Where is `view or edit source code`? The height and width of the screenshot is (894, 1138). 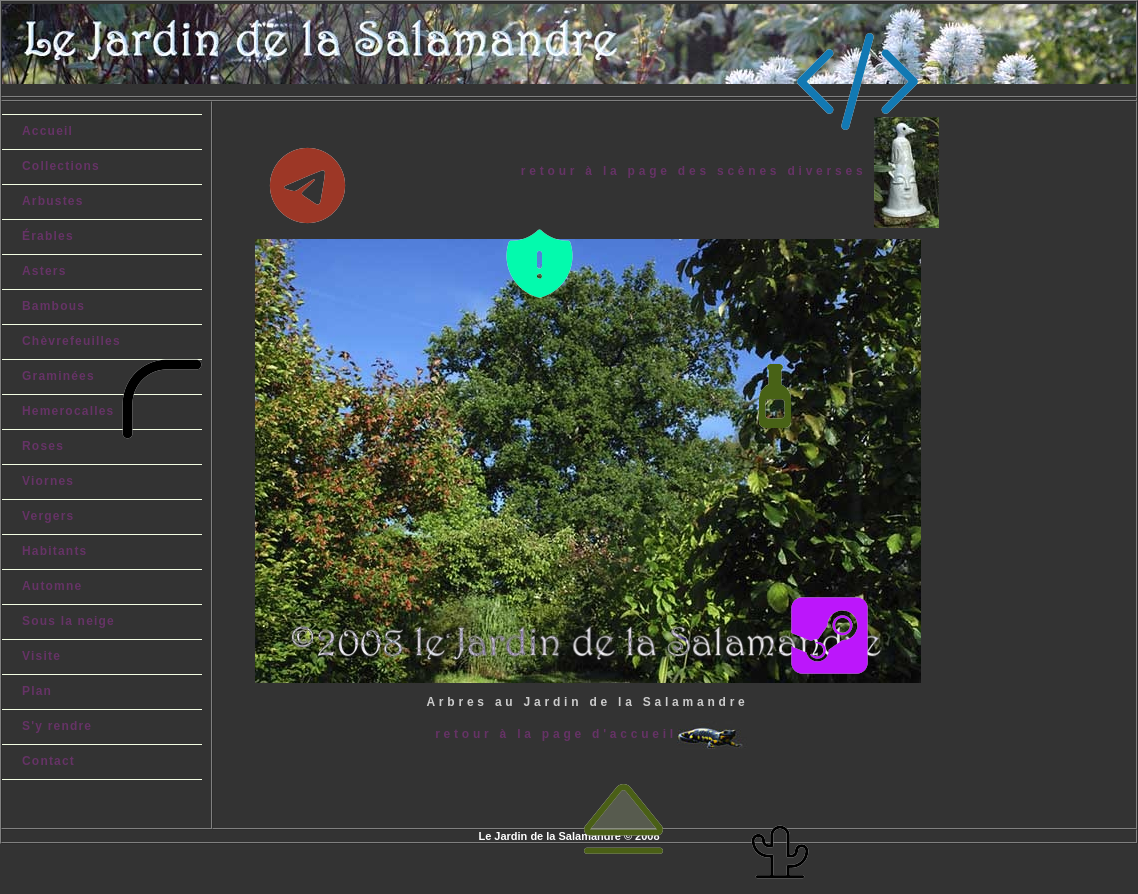
view or edit source code is located at coordinates (857, 81).